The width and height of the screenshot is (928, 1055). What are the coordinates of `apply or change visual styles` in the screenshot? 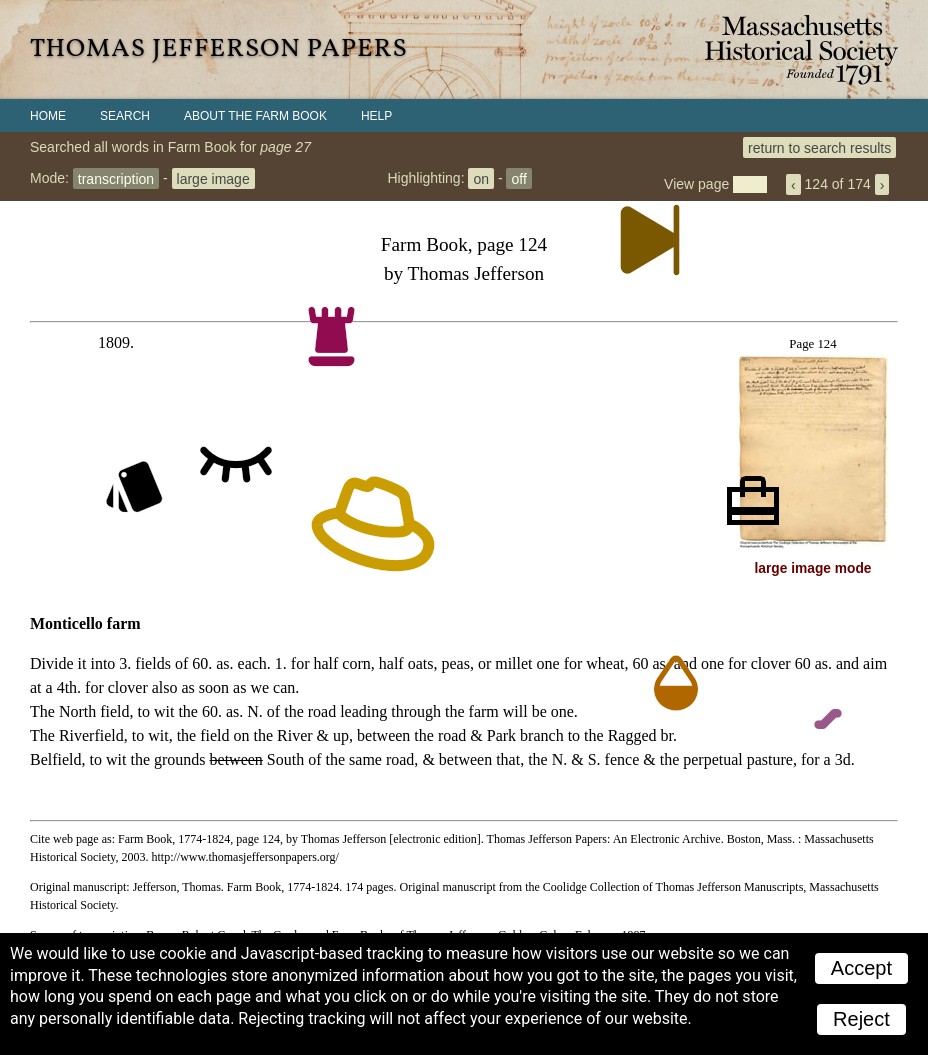 It's located at (135, 486).